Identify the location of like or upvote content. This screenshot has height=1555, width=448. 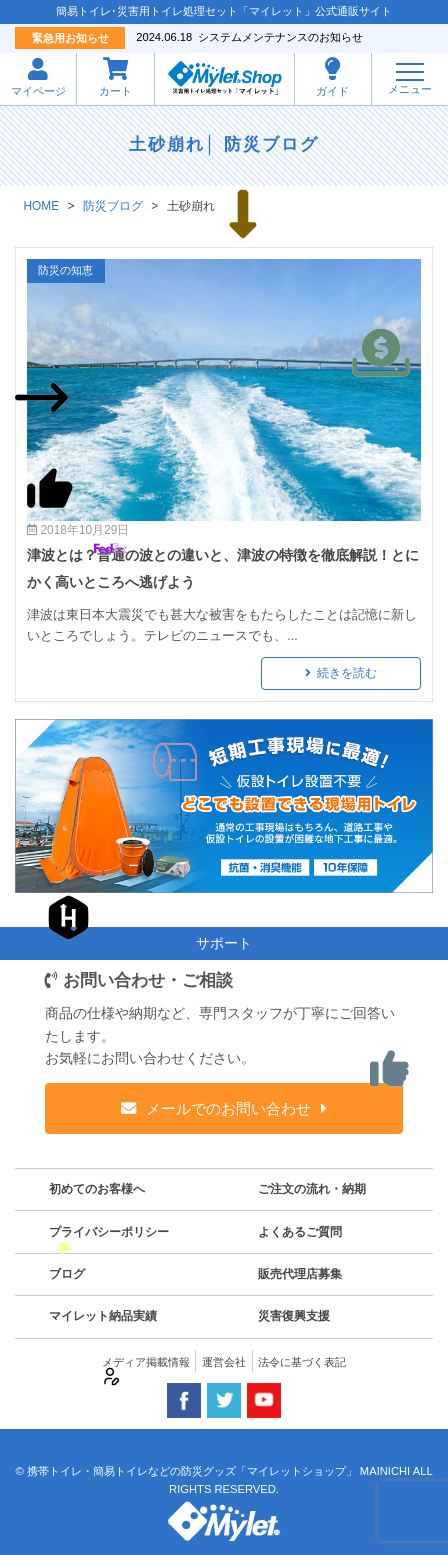
(390, 1069).